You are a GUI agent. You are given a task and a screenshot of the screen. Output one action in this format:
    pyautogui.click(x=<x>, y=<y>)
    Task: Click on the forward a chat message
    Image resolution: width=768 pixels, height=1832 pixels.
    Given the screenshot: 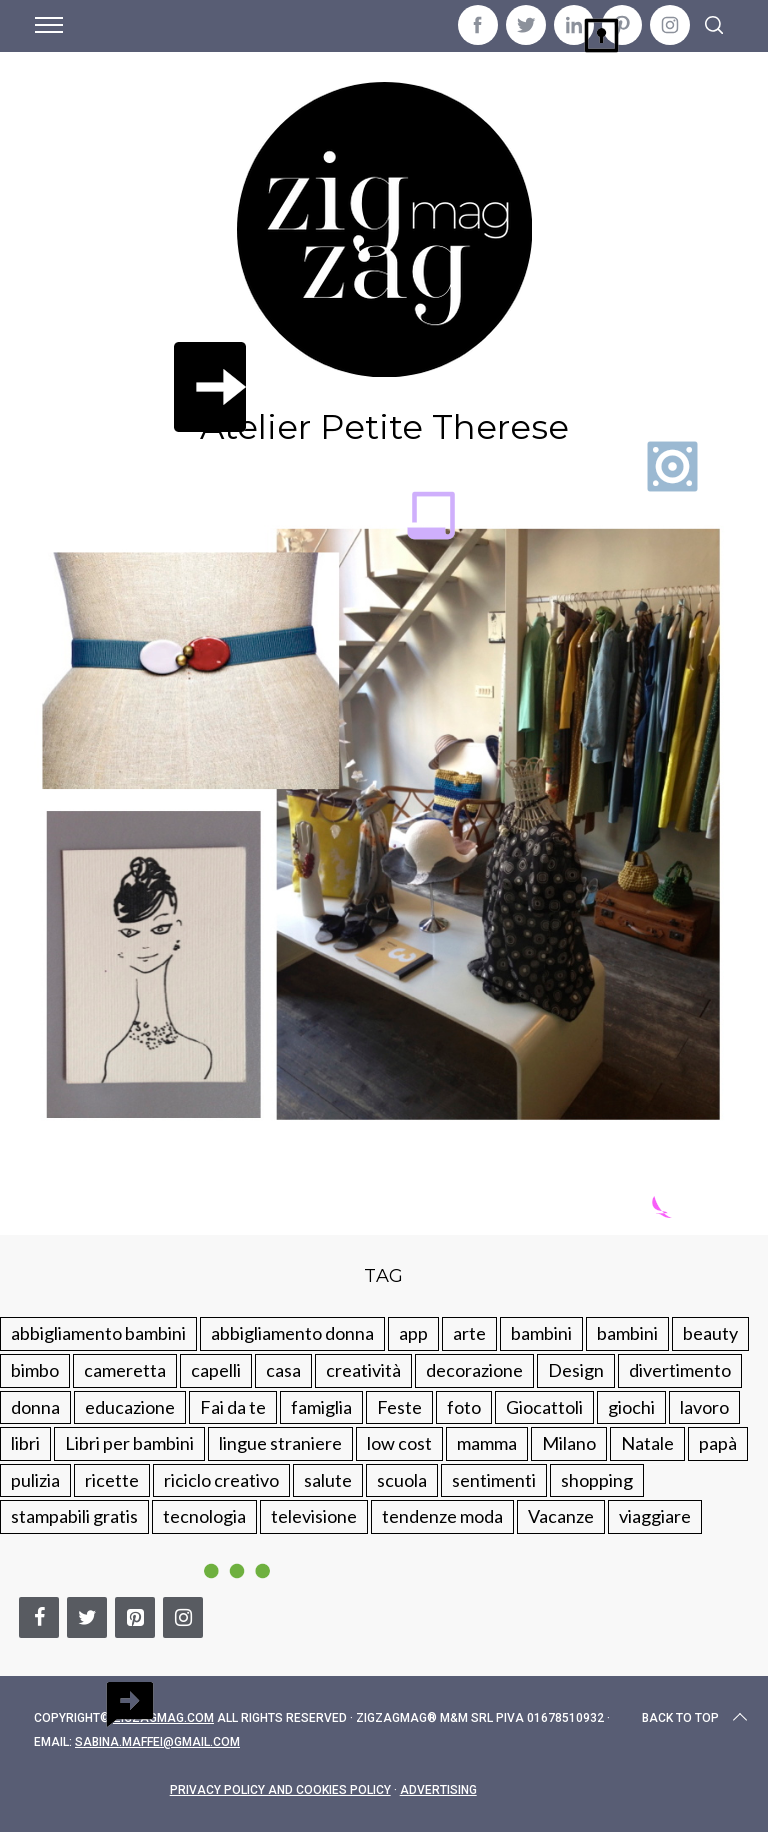 What is the action you would take?
    pyautogui.click(x=130, y=1703)
    